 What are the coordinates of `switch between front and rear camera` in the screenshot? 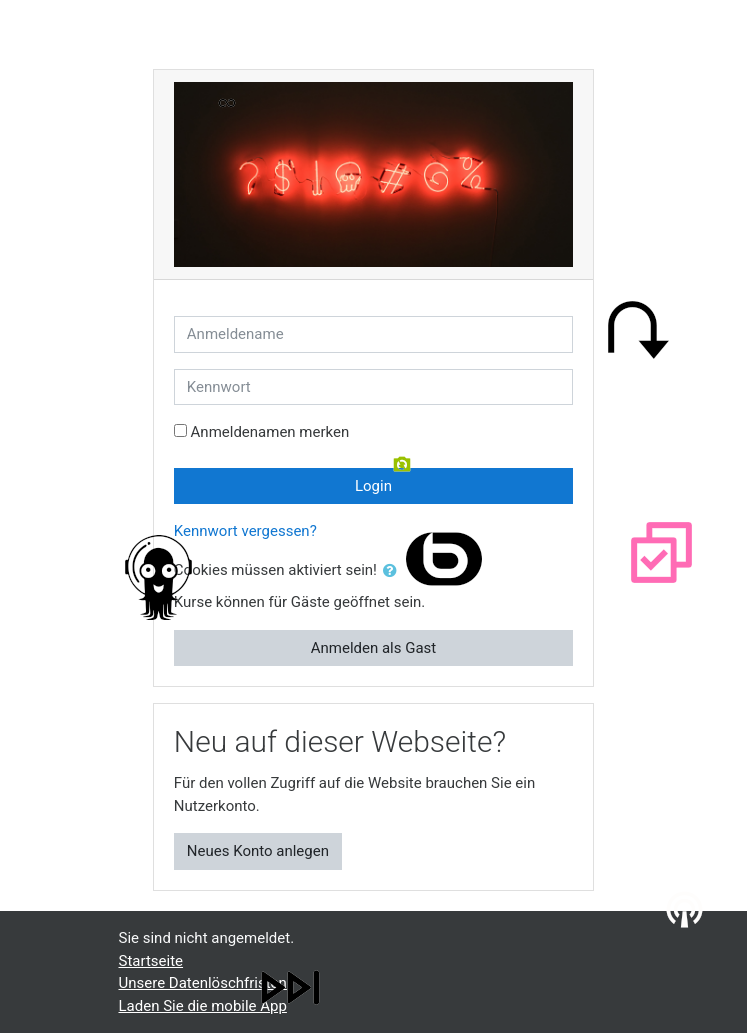 It's located at (402, 464).